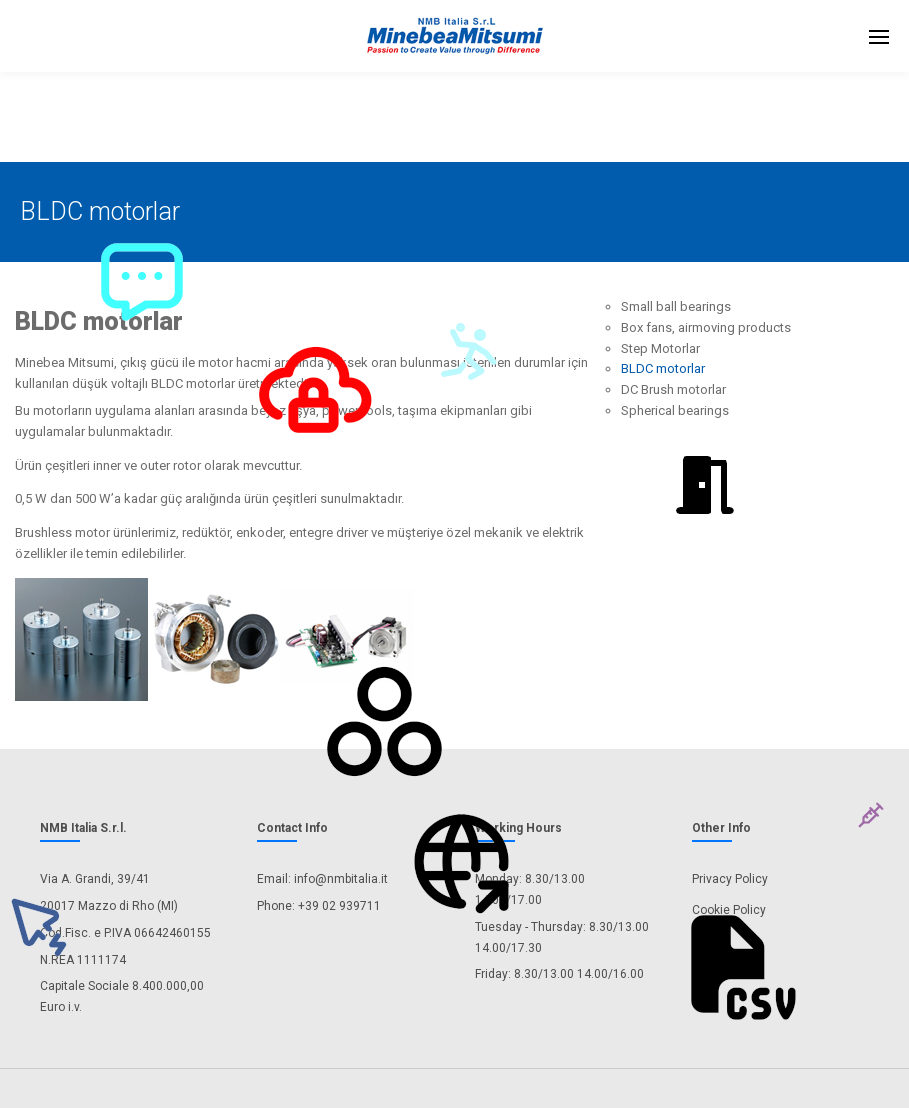 The width and height of the screenshot is (909, 1108). I want to click on cursor with active click or interaction, so click(37, 924).